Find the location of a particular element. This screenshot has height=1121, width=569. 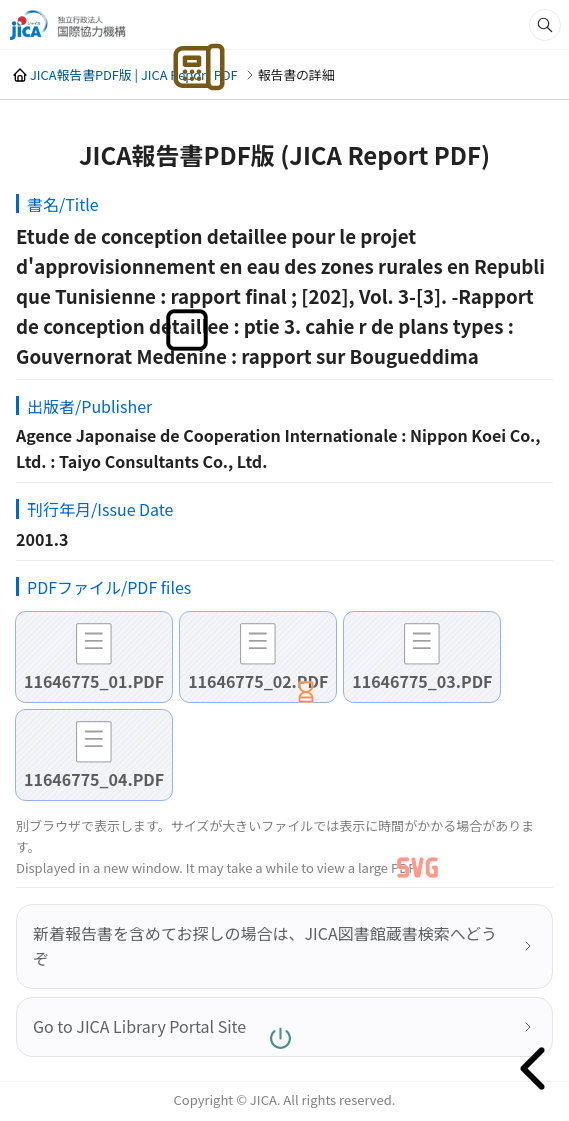

turn device on or off is located at coordinates (280, 1038).